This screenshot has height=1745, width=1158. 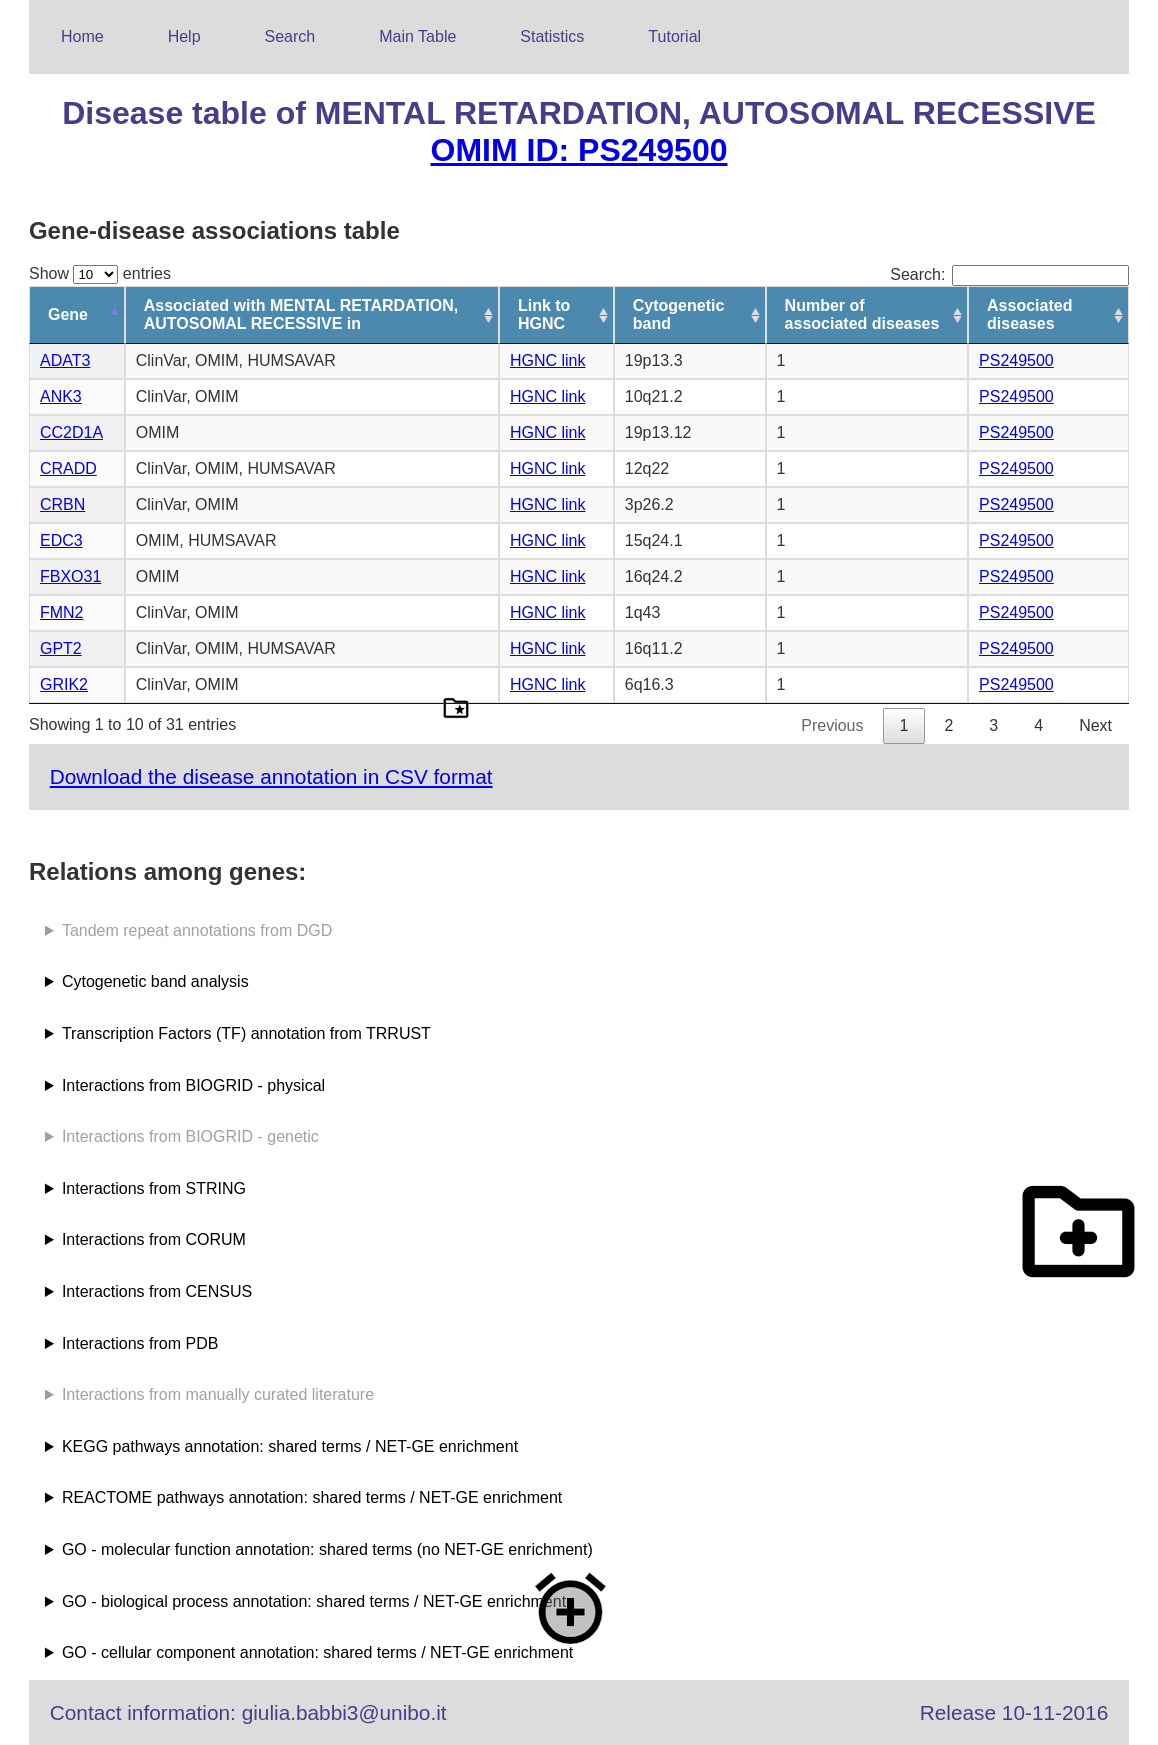 I want to click on create a new folder, so click(x=1078, y=1229).